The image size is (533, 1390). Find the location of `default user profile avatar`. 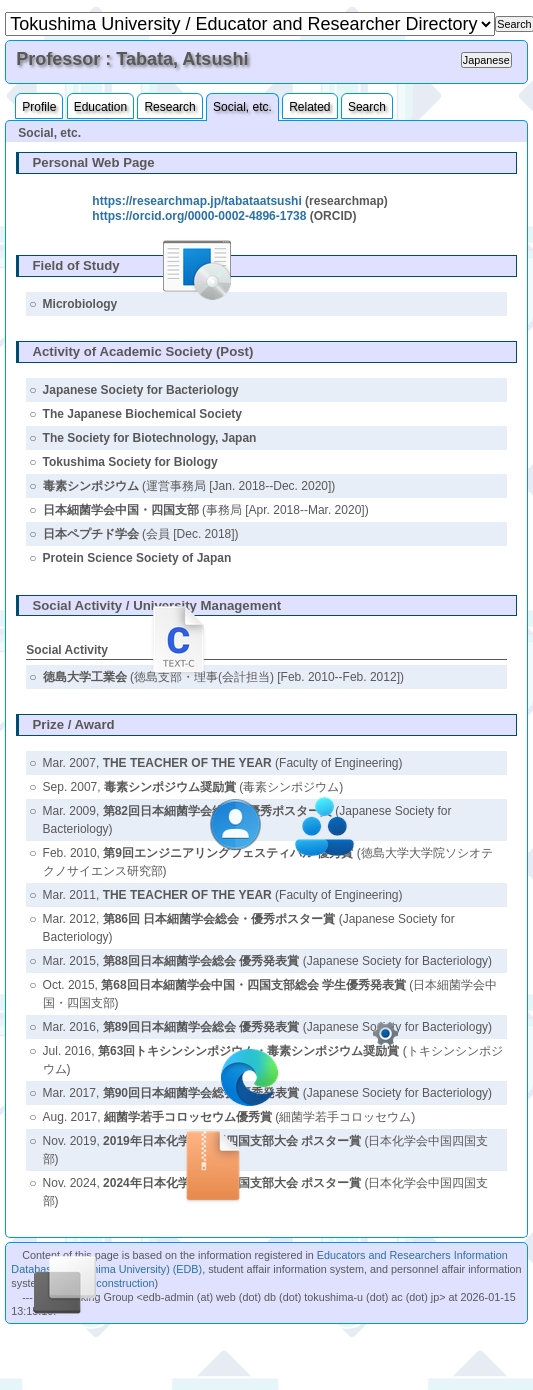

default user profile avatar is located at coordinates (235, 824).